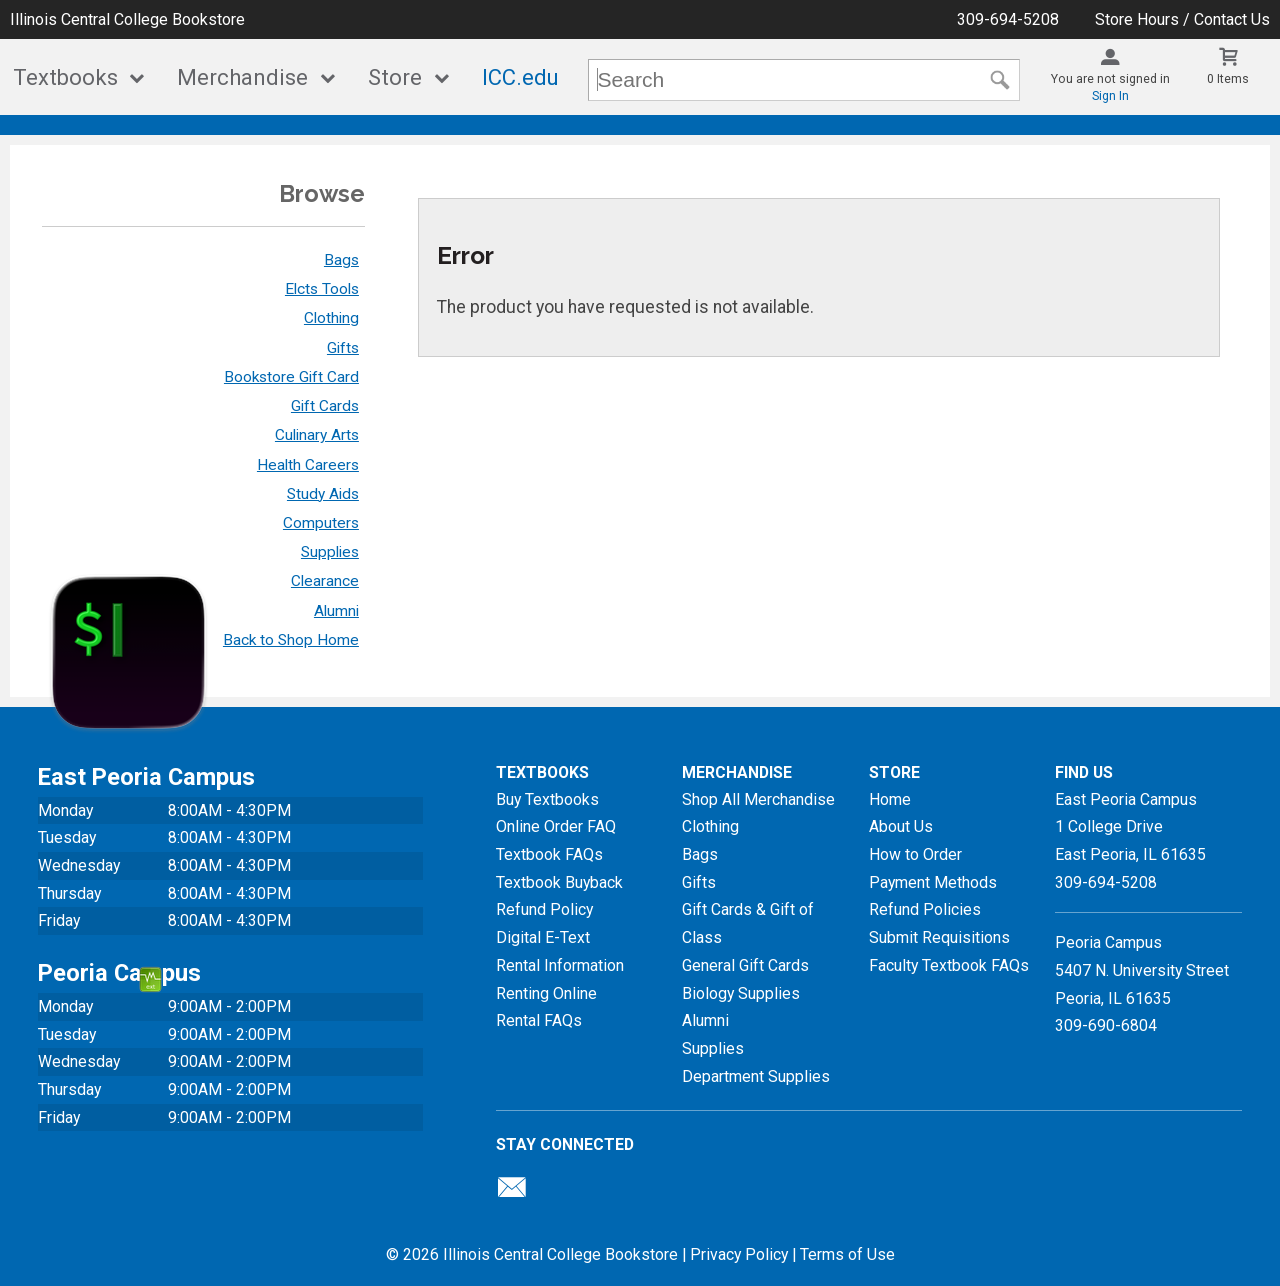 The width and height of the screenshot is (1280, 1286). Describe the element at coordinates (150, 979) in the screenshot. I see `virtualbox extension pack file` at that location.